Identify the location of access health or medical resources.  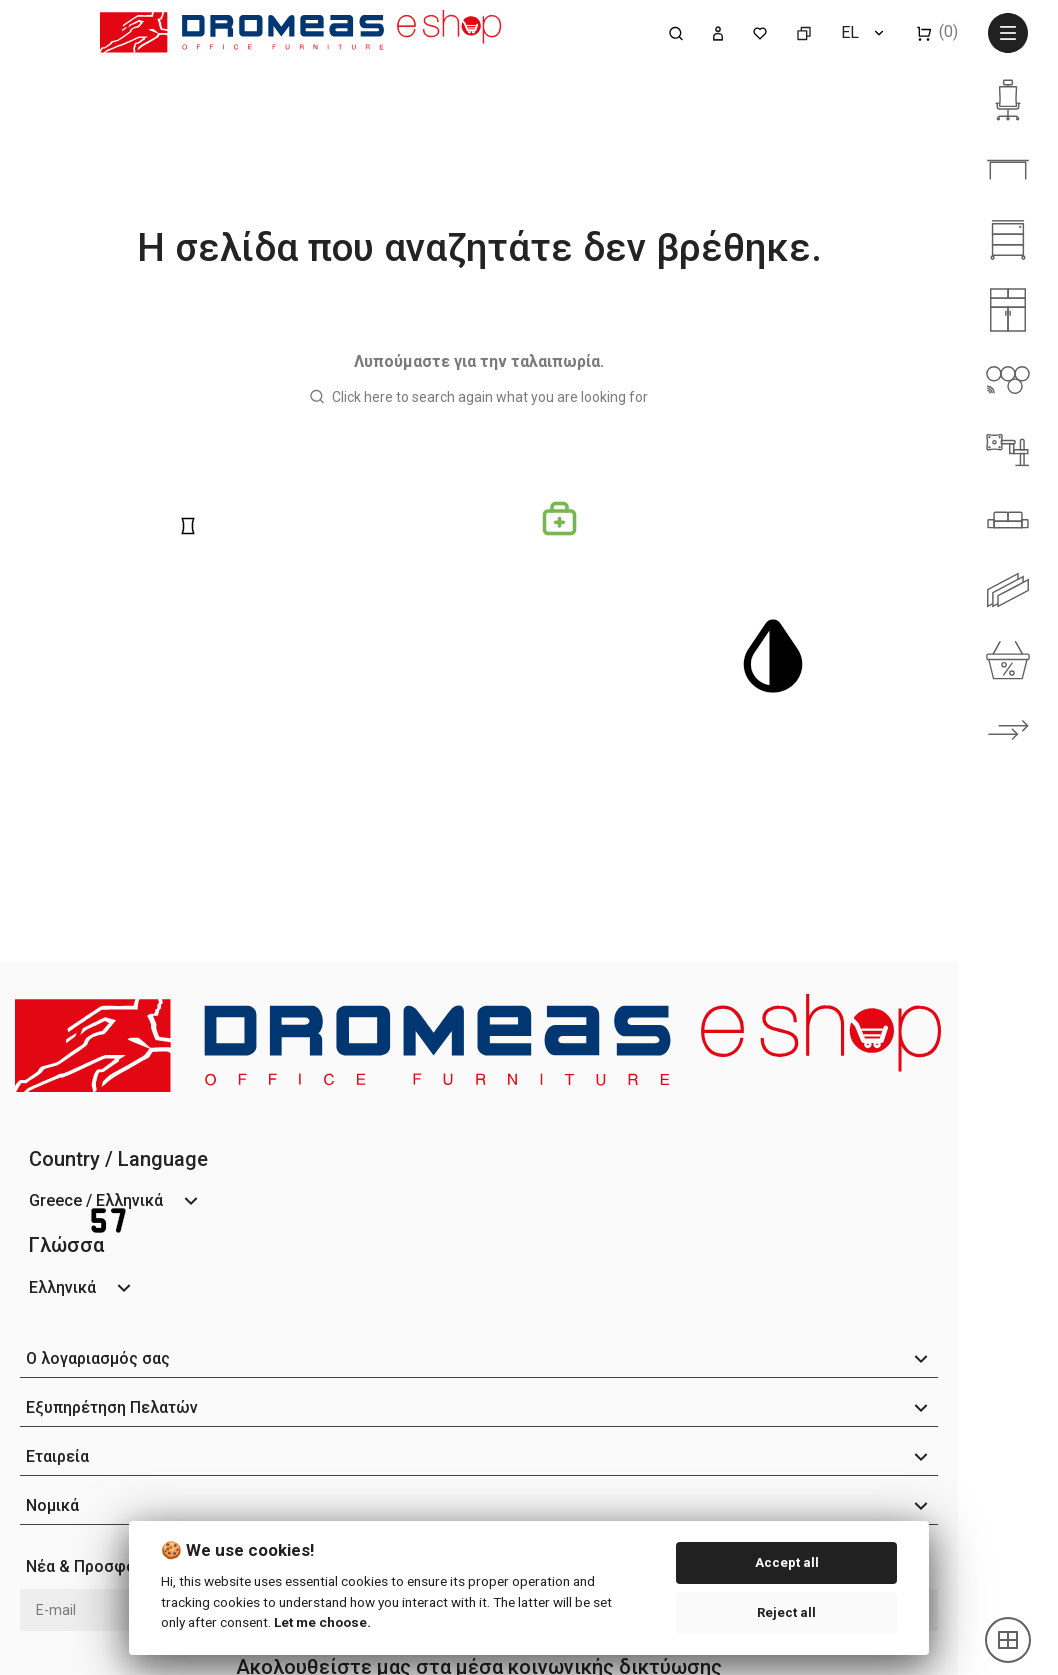
(559, 518).